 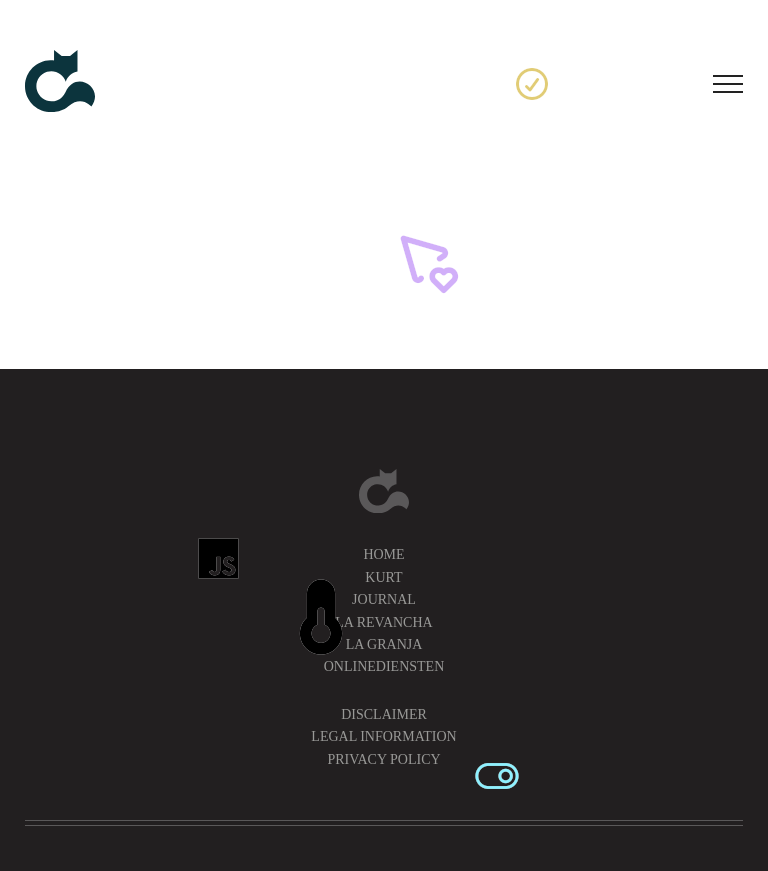 What do you see at coordinates (532, 84) in the screenshot?
I see `confirms a completed action or task` at bounding box center [532, 84].